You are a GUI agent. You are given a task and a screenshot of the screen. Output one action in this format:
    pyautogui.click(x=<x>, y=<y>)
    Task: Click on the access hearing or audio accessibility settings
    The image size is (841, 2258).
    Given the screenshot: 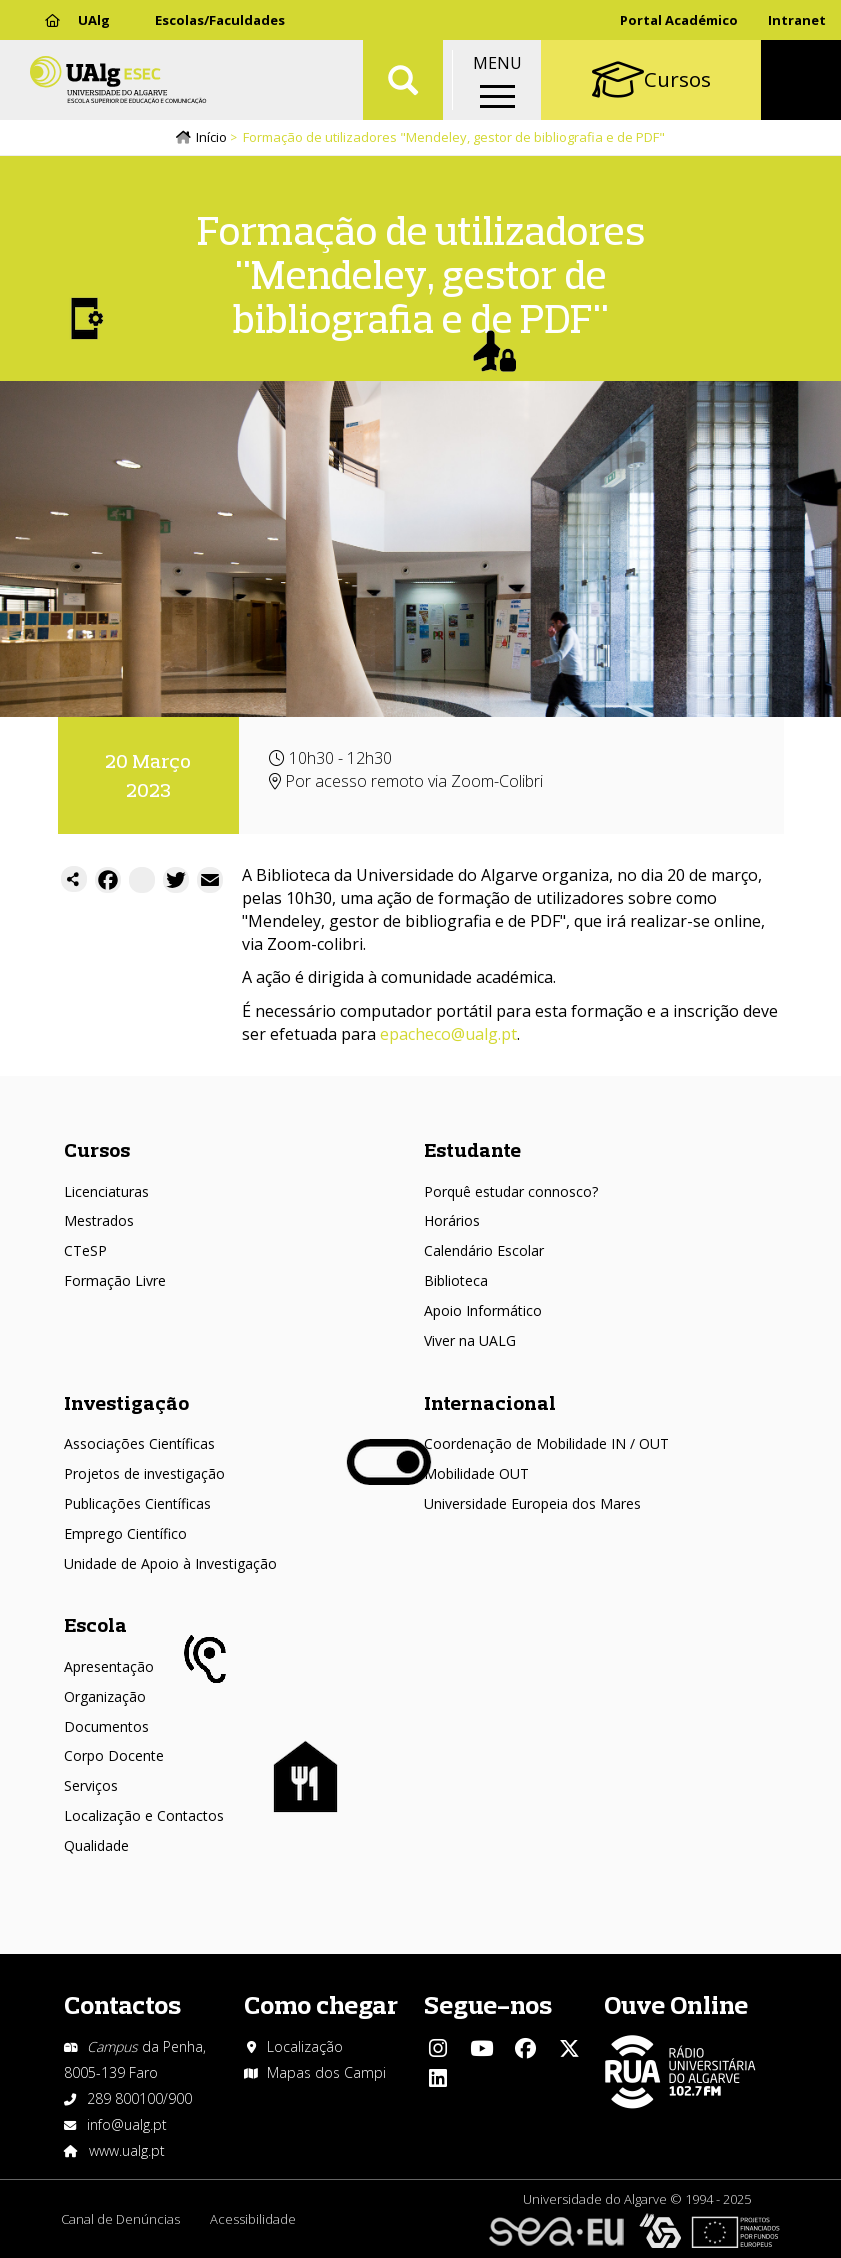 What is the action you would take?
    pyautogui.click(x=205, y=1660)
    